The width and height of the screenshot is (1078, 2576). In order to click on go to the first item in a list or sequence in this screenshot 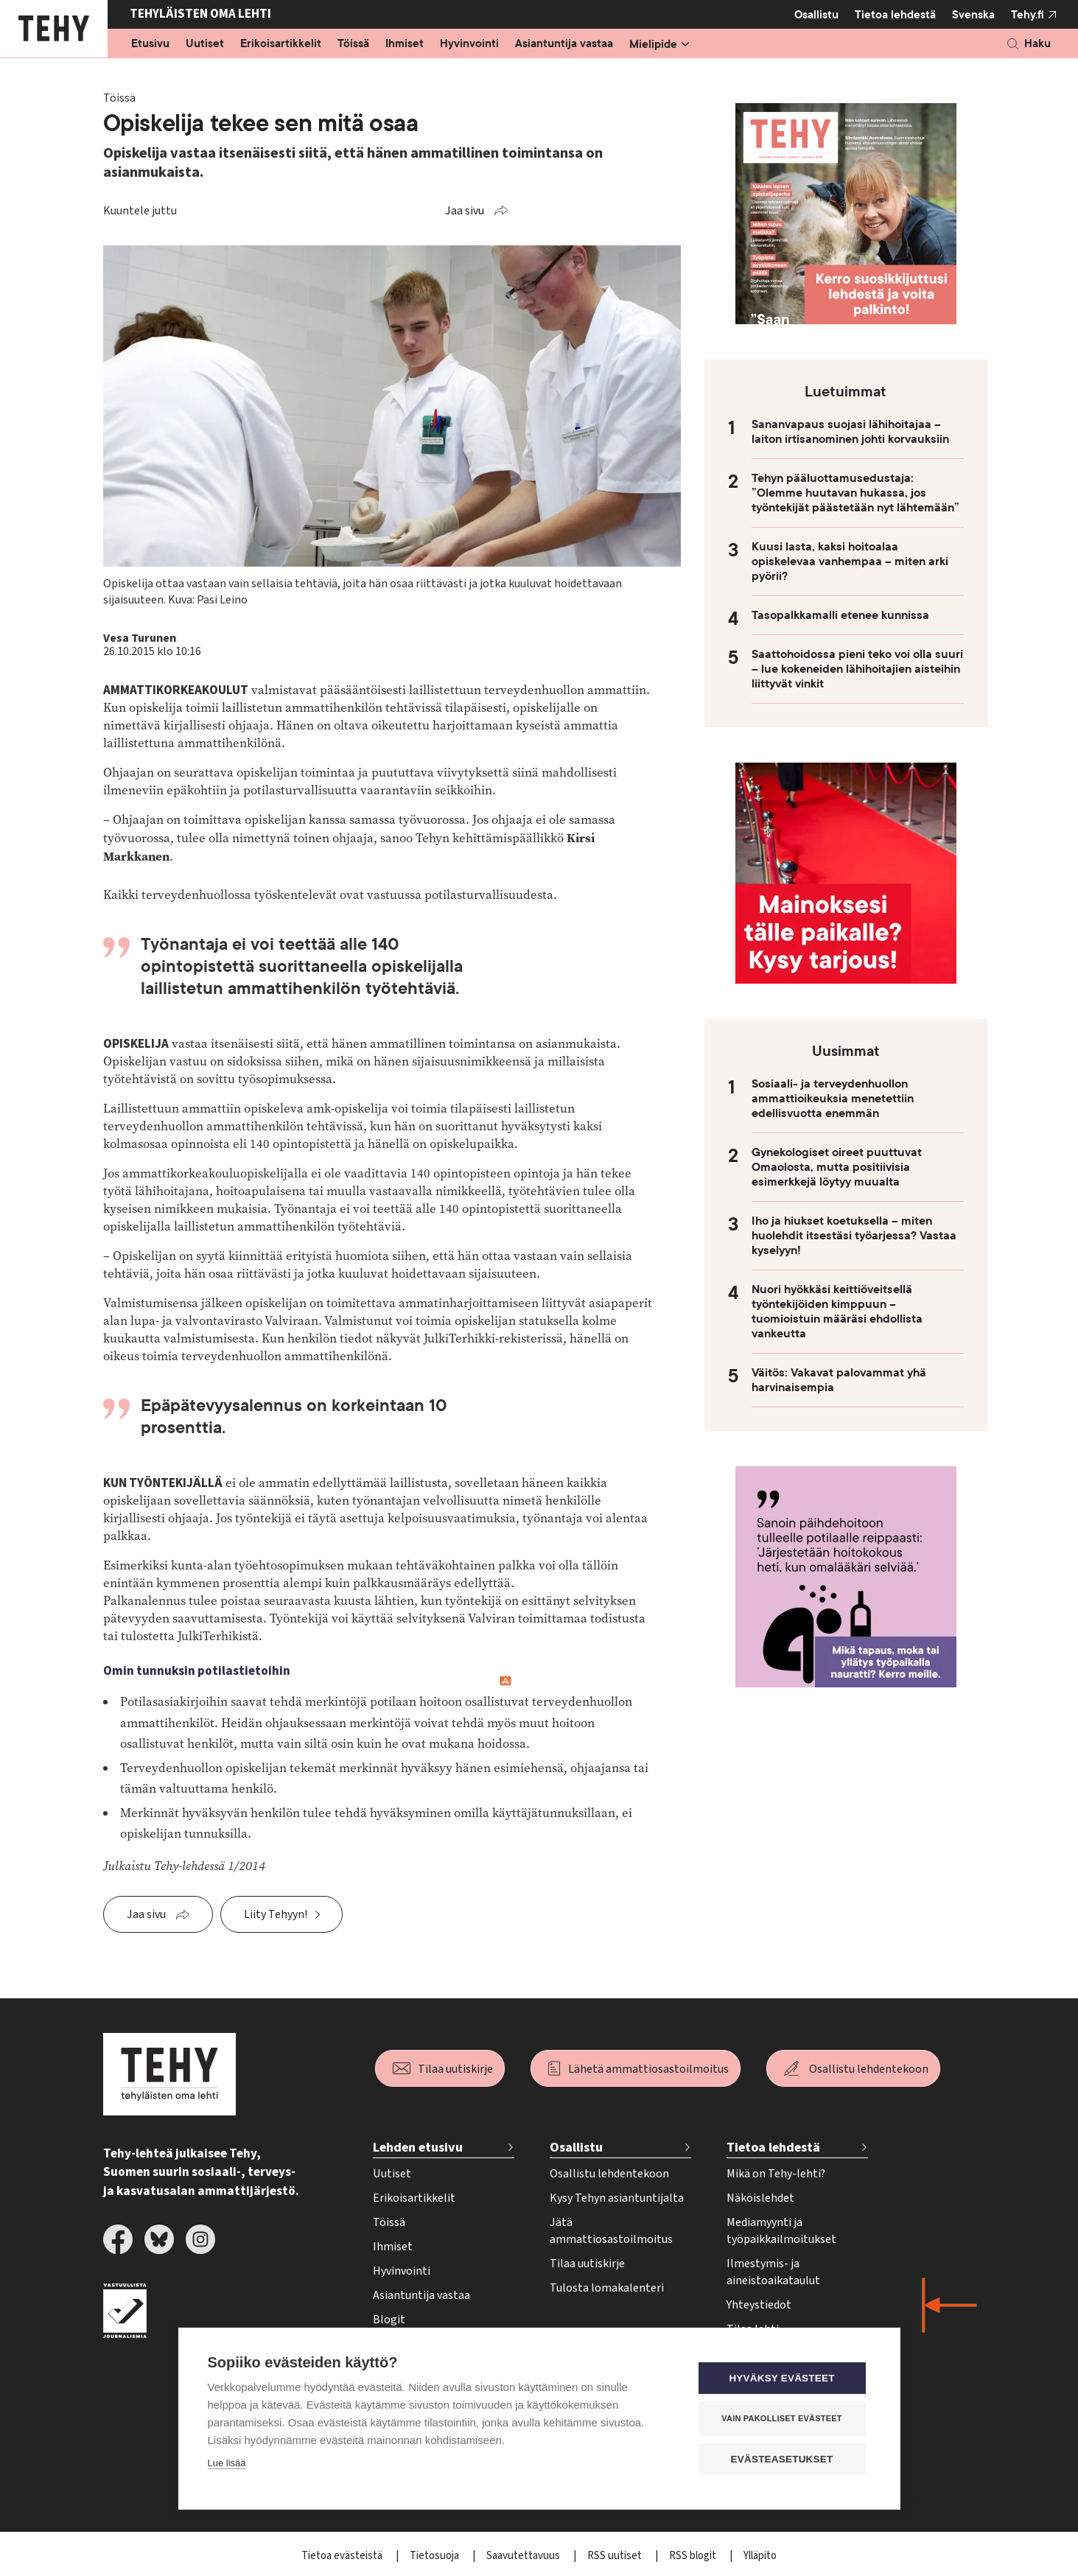, I will do `click(949, 2305)`.